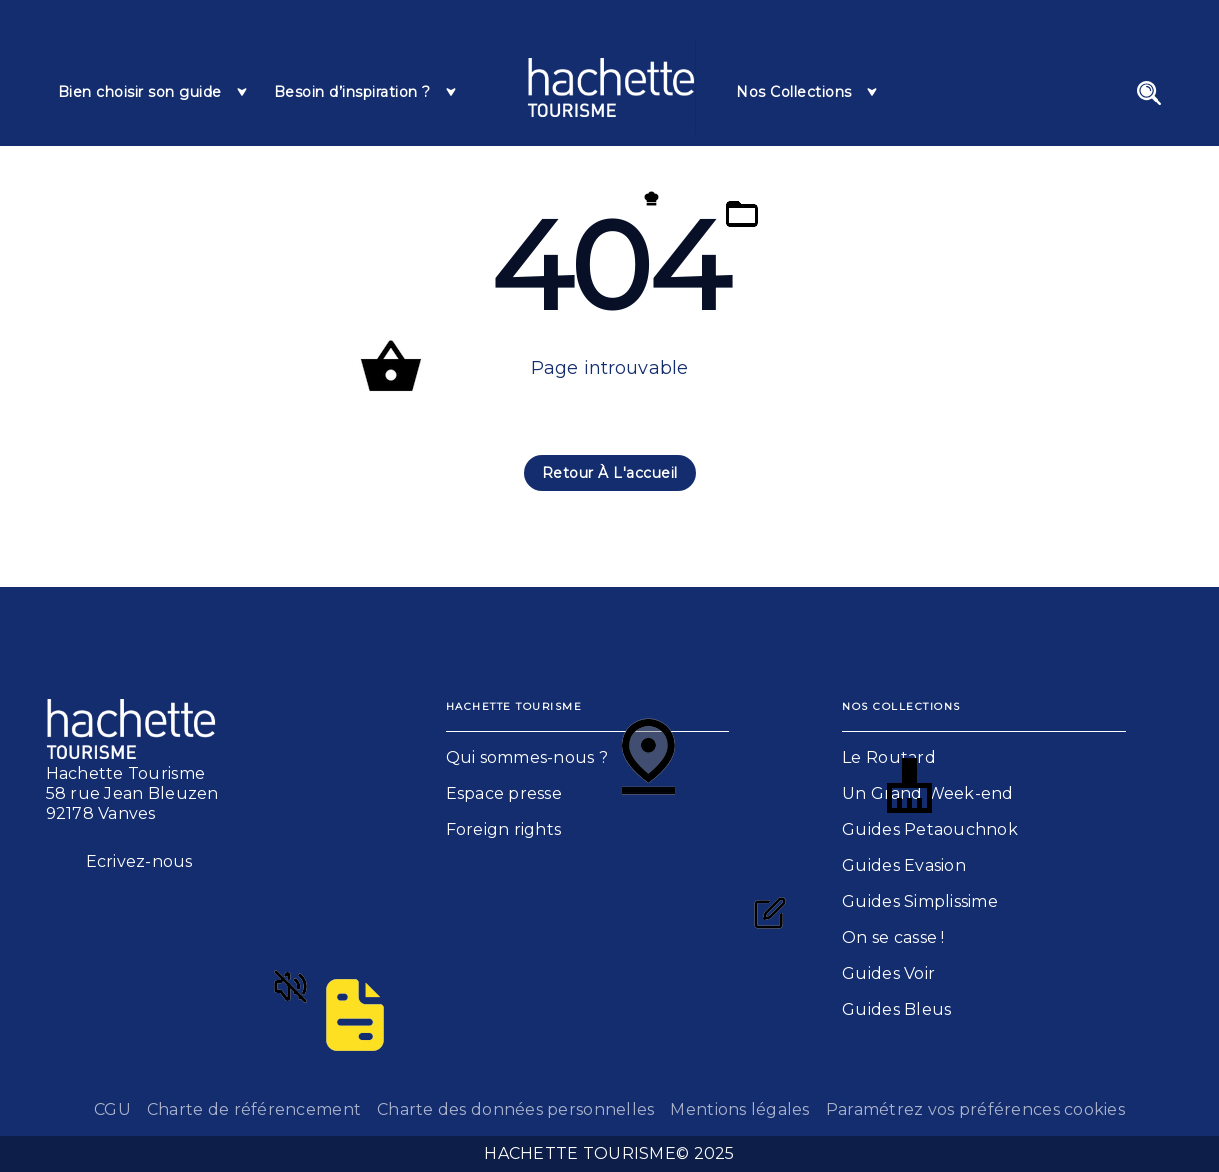  What do you see at coordinates (355, 1015) in the screenshot?
I see `view invoice or billing document` at bounding box center [355, 1015].